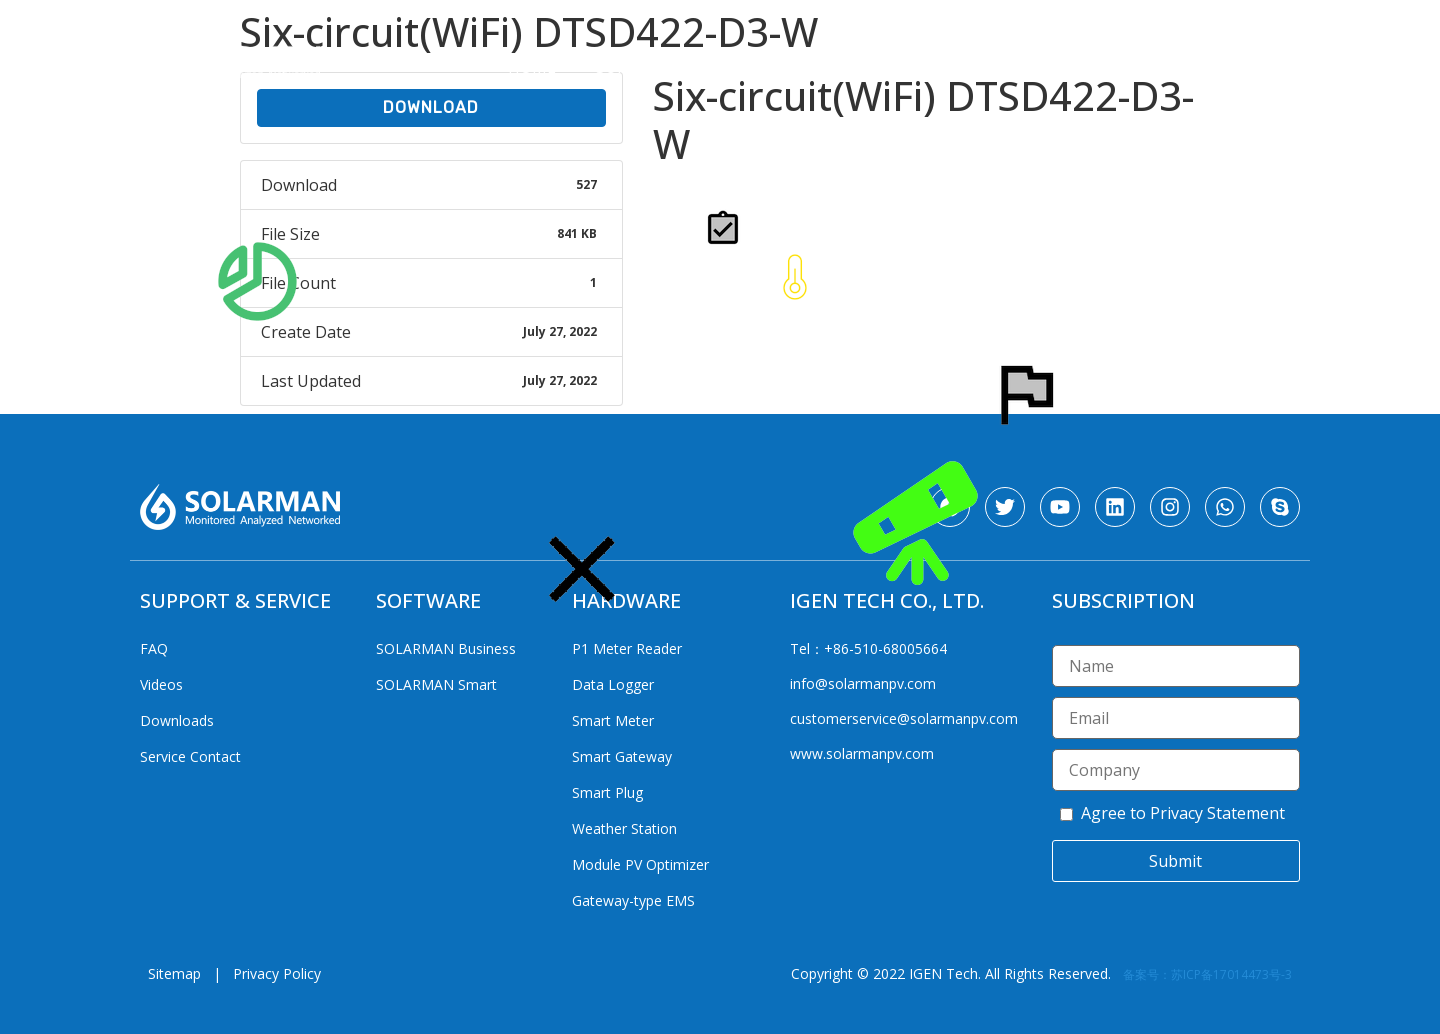 The height and width of the screenshot is (1034, 1440). Describe the element at coordinates (915, 522) in the screenshot. I see `explore or discover new content` at that location.